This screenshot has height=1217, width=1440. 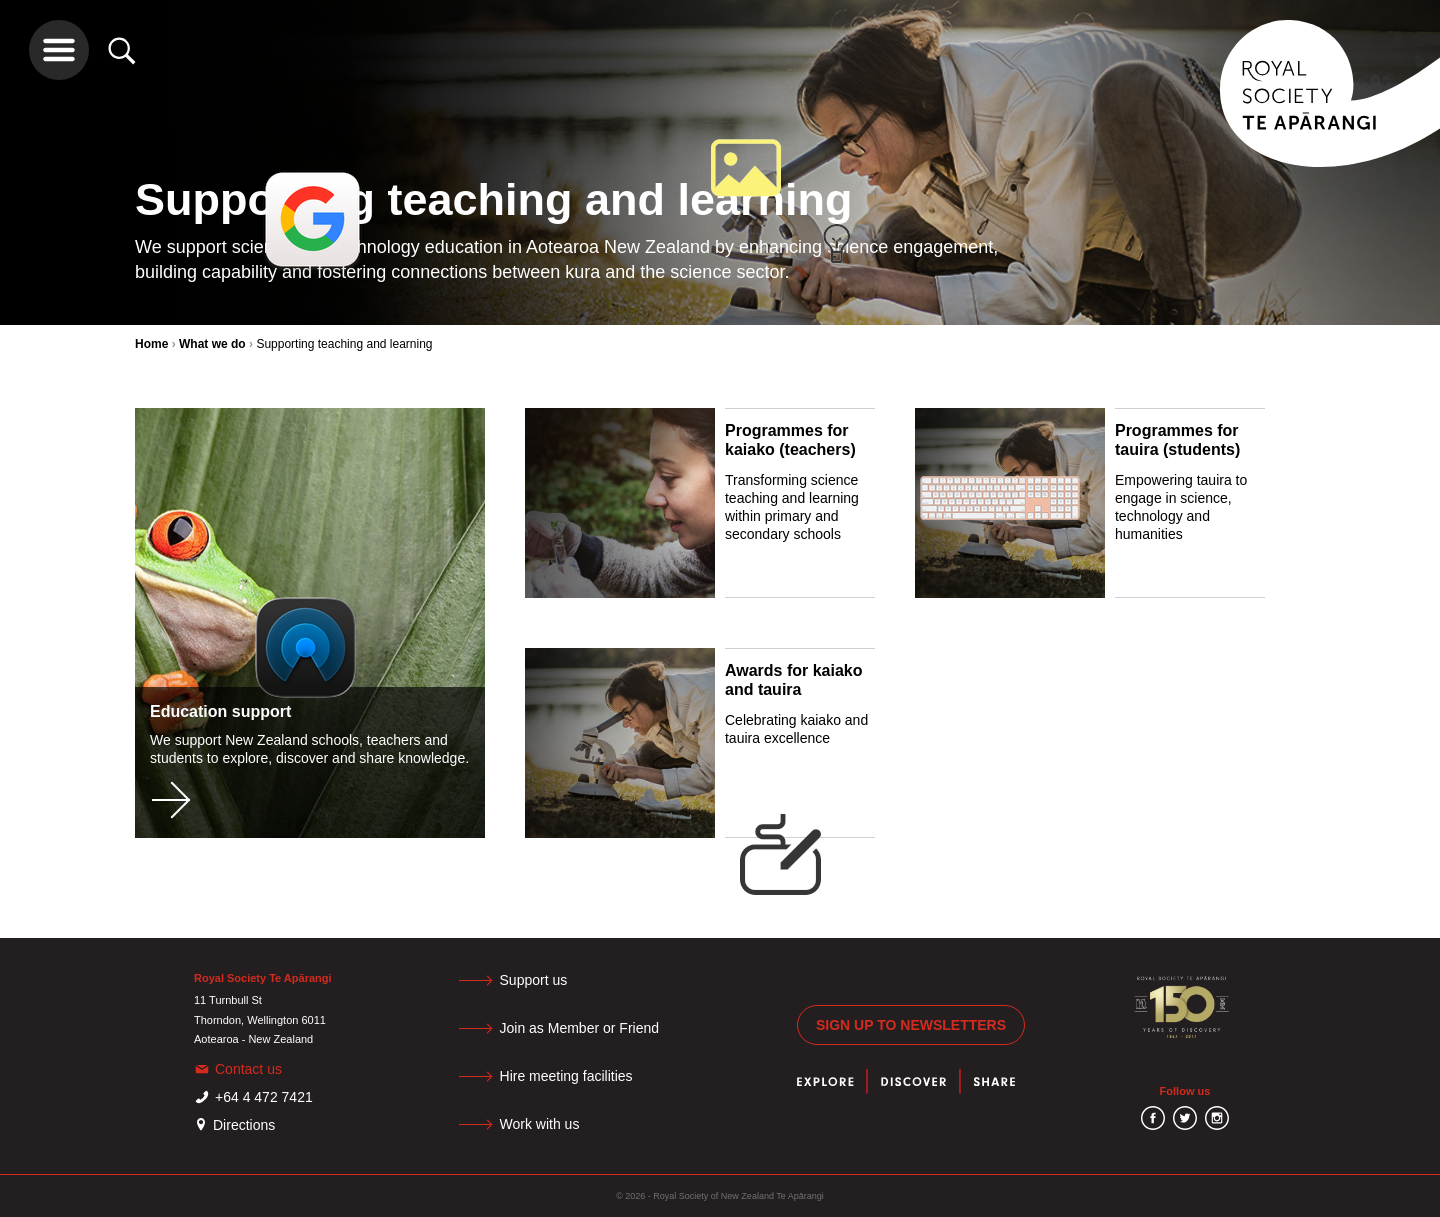 What do you see at coordinates (305, 647) in the screenshot?
I see `open airdrop to share files wirelessly` at bounding box center [305, 647].